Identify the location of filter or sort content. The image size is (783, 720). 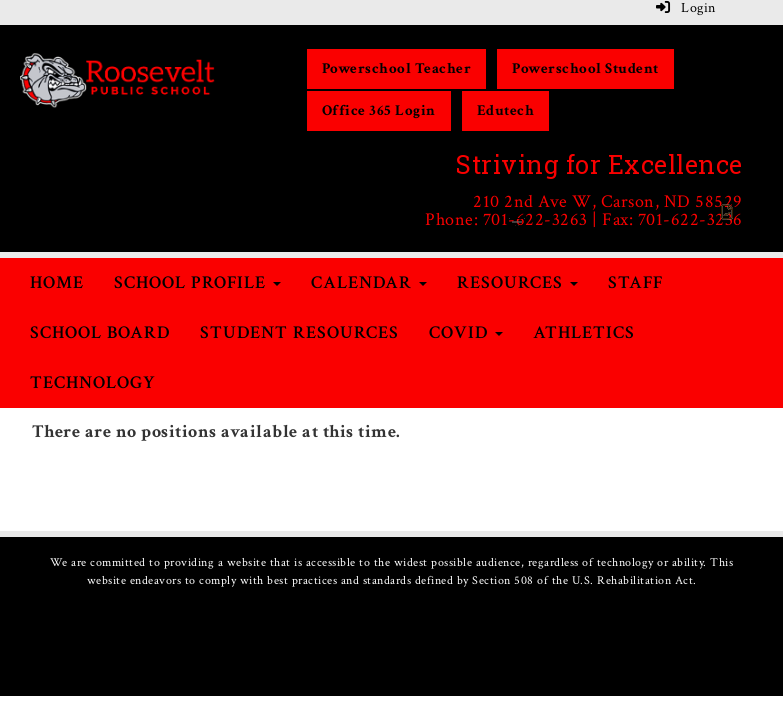
(517, 222).